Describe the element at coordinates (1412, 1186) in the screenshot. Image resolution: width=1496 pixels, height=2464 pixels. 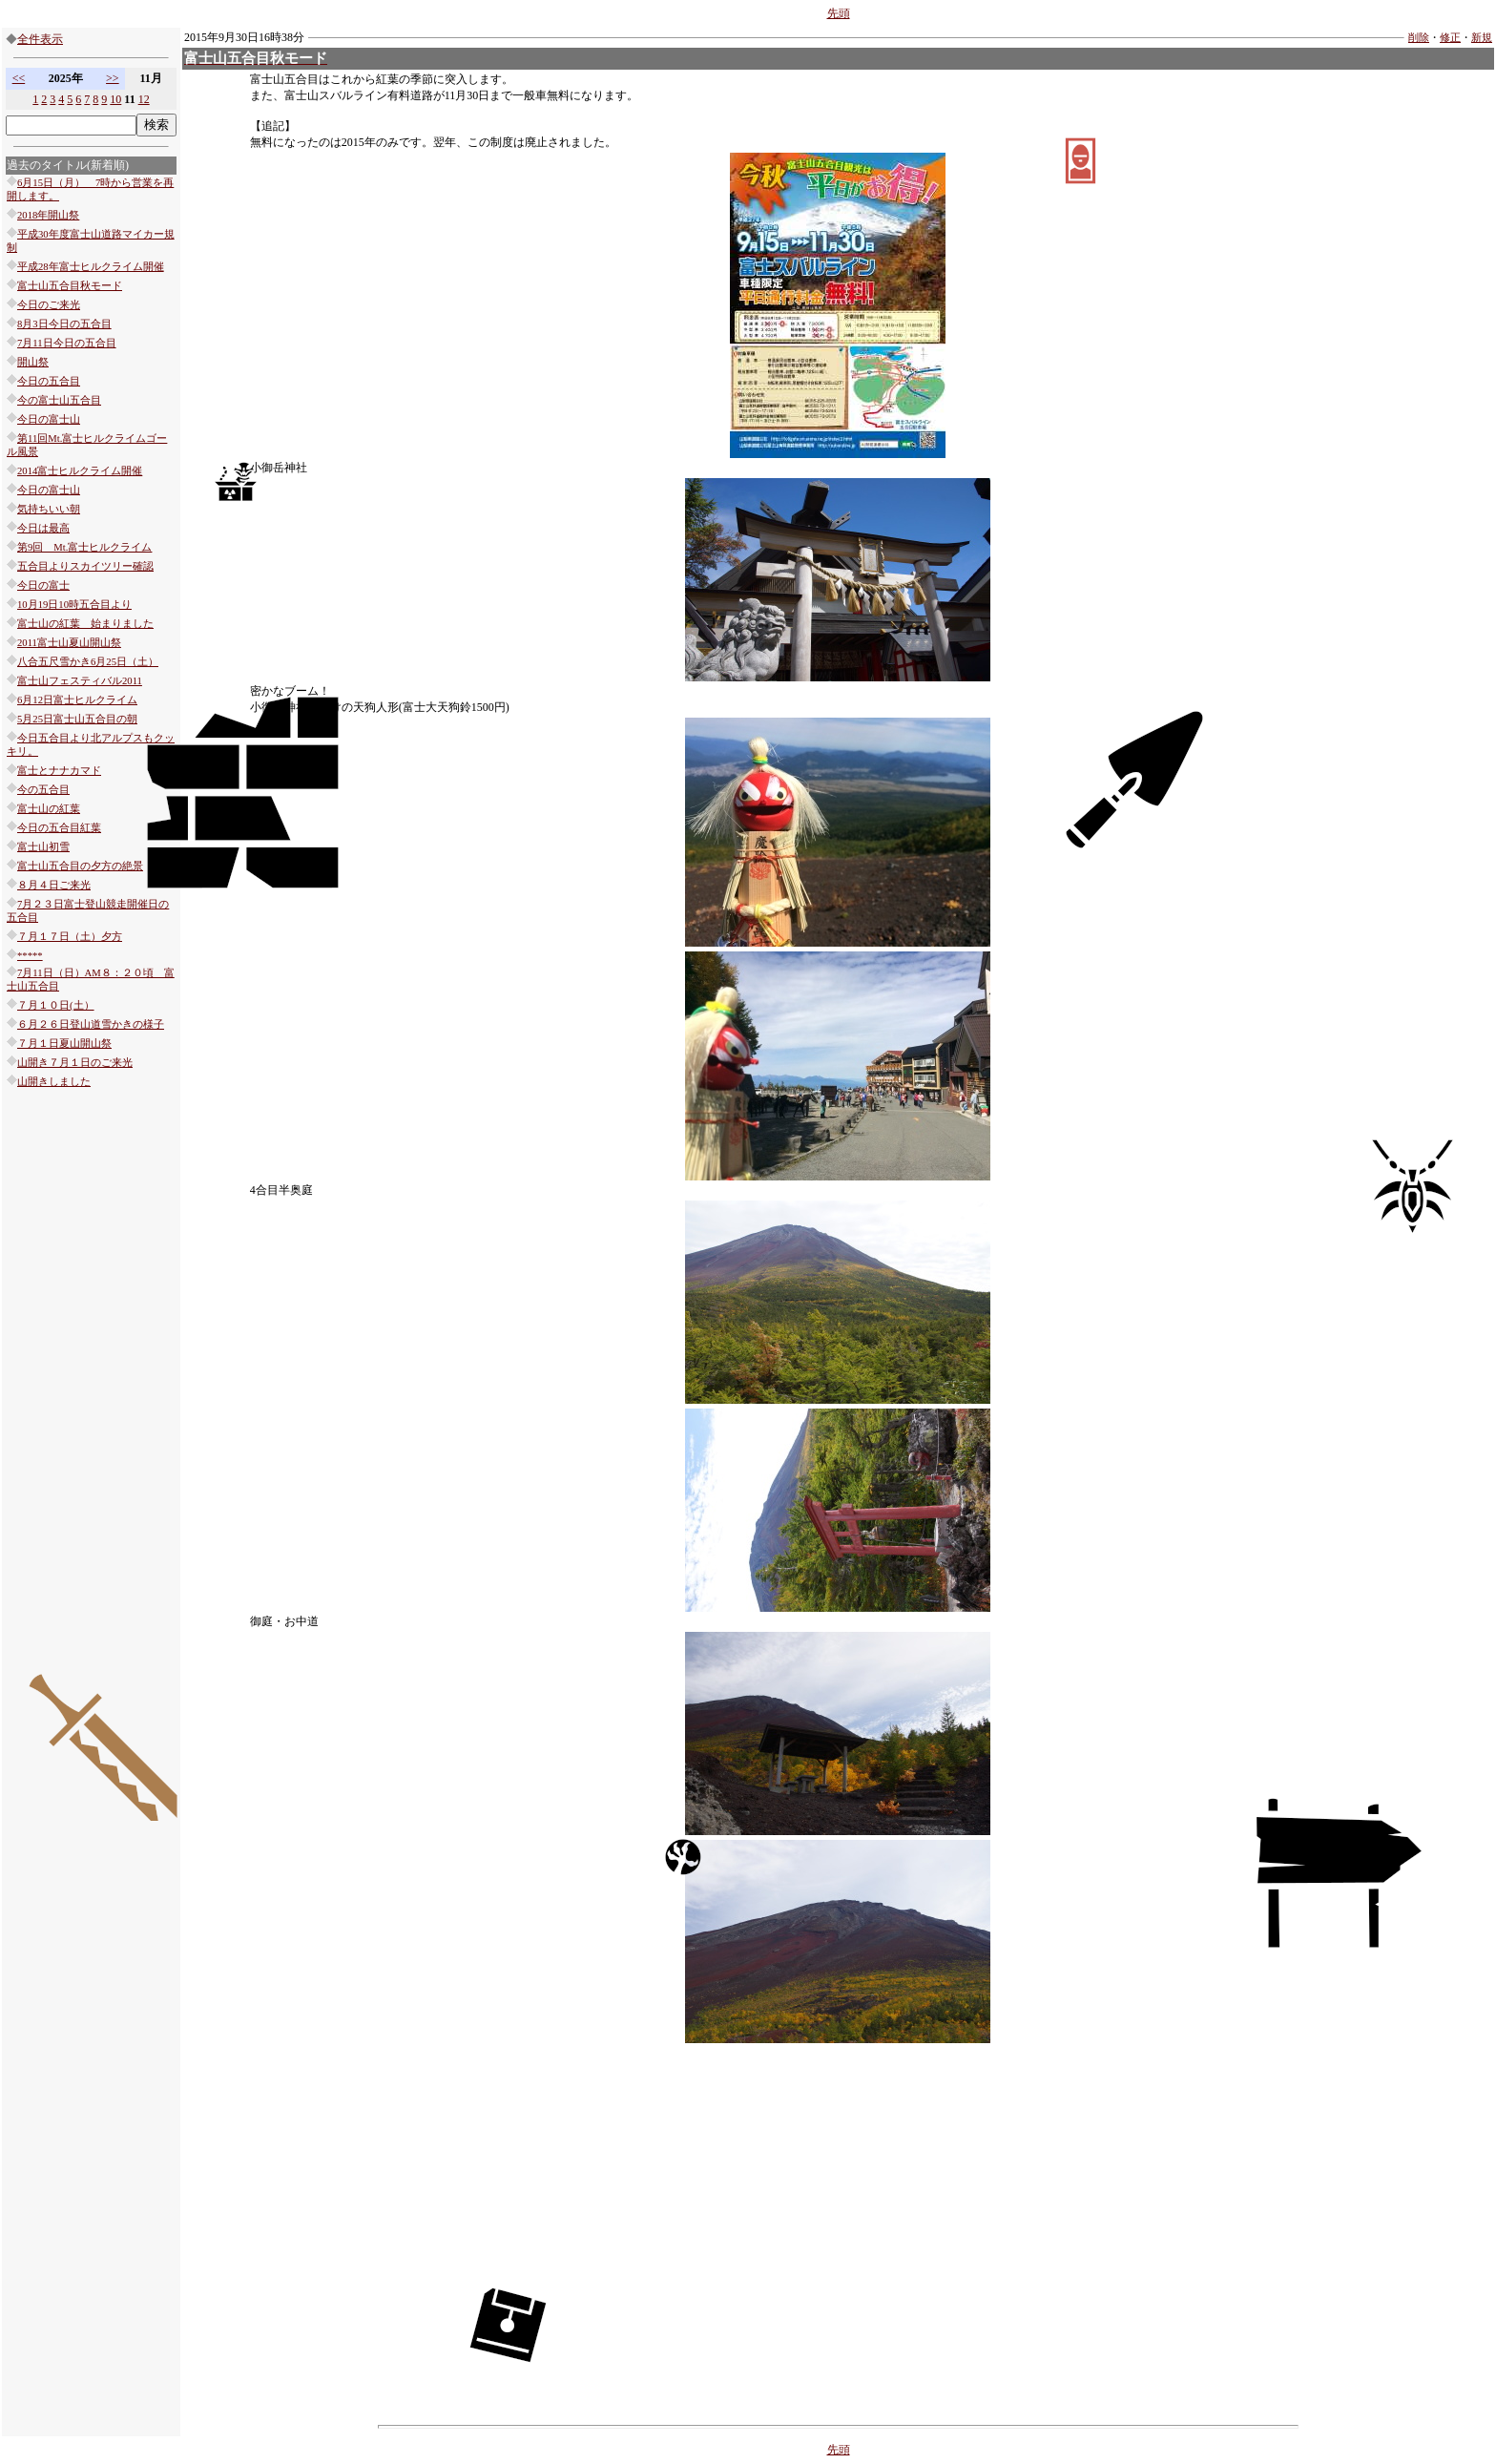
I see `equip a tribal accessory or amulet` at that location.